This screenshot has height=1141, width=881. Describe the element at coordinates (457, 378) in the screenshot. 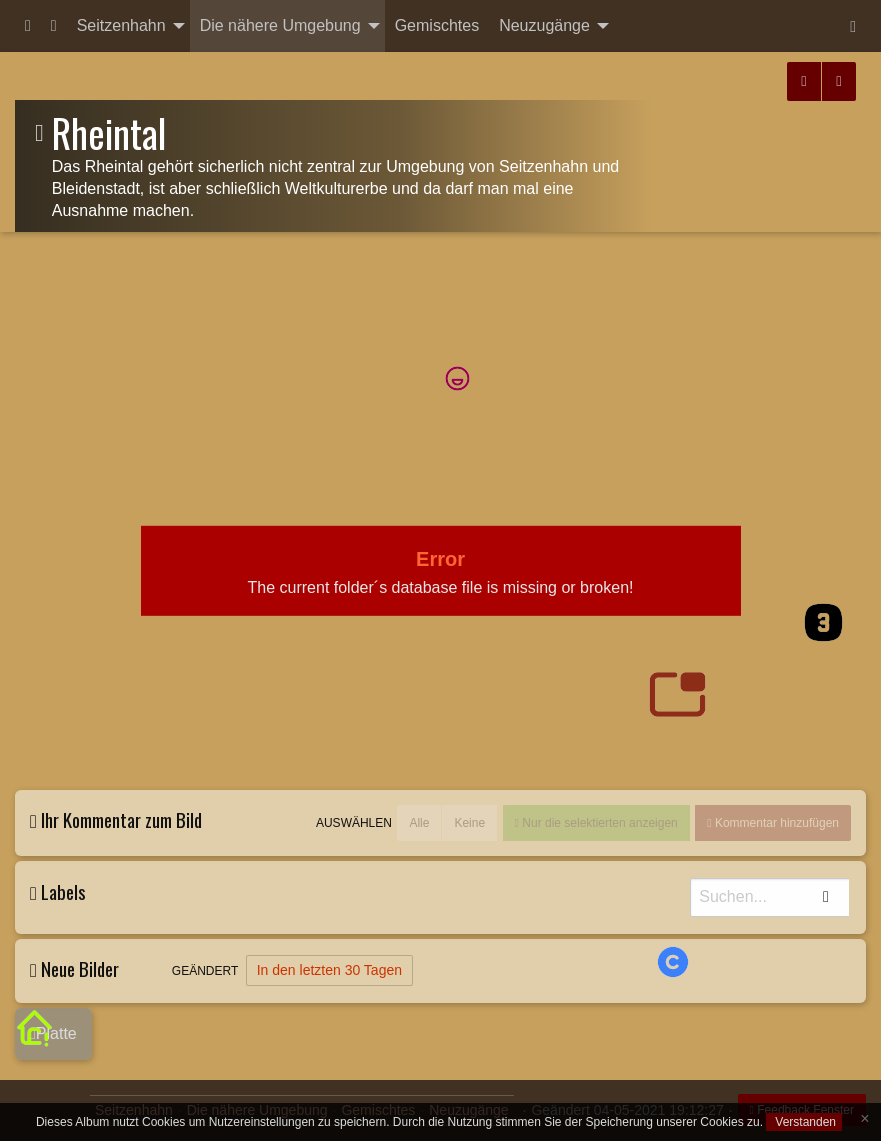

I see `open funimation streaming app` at that location.